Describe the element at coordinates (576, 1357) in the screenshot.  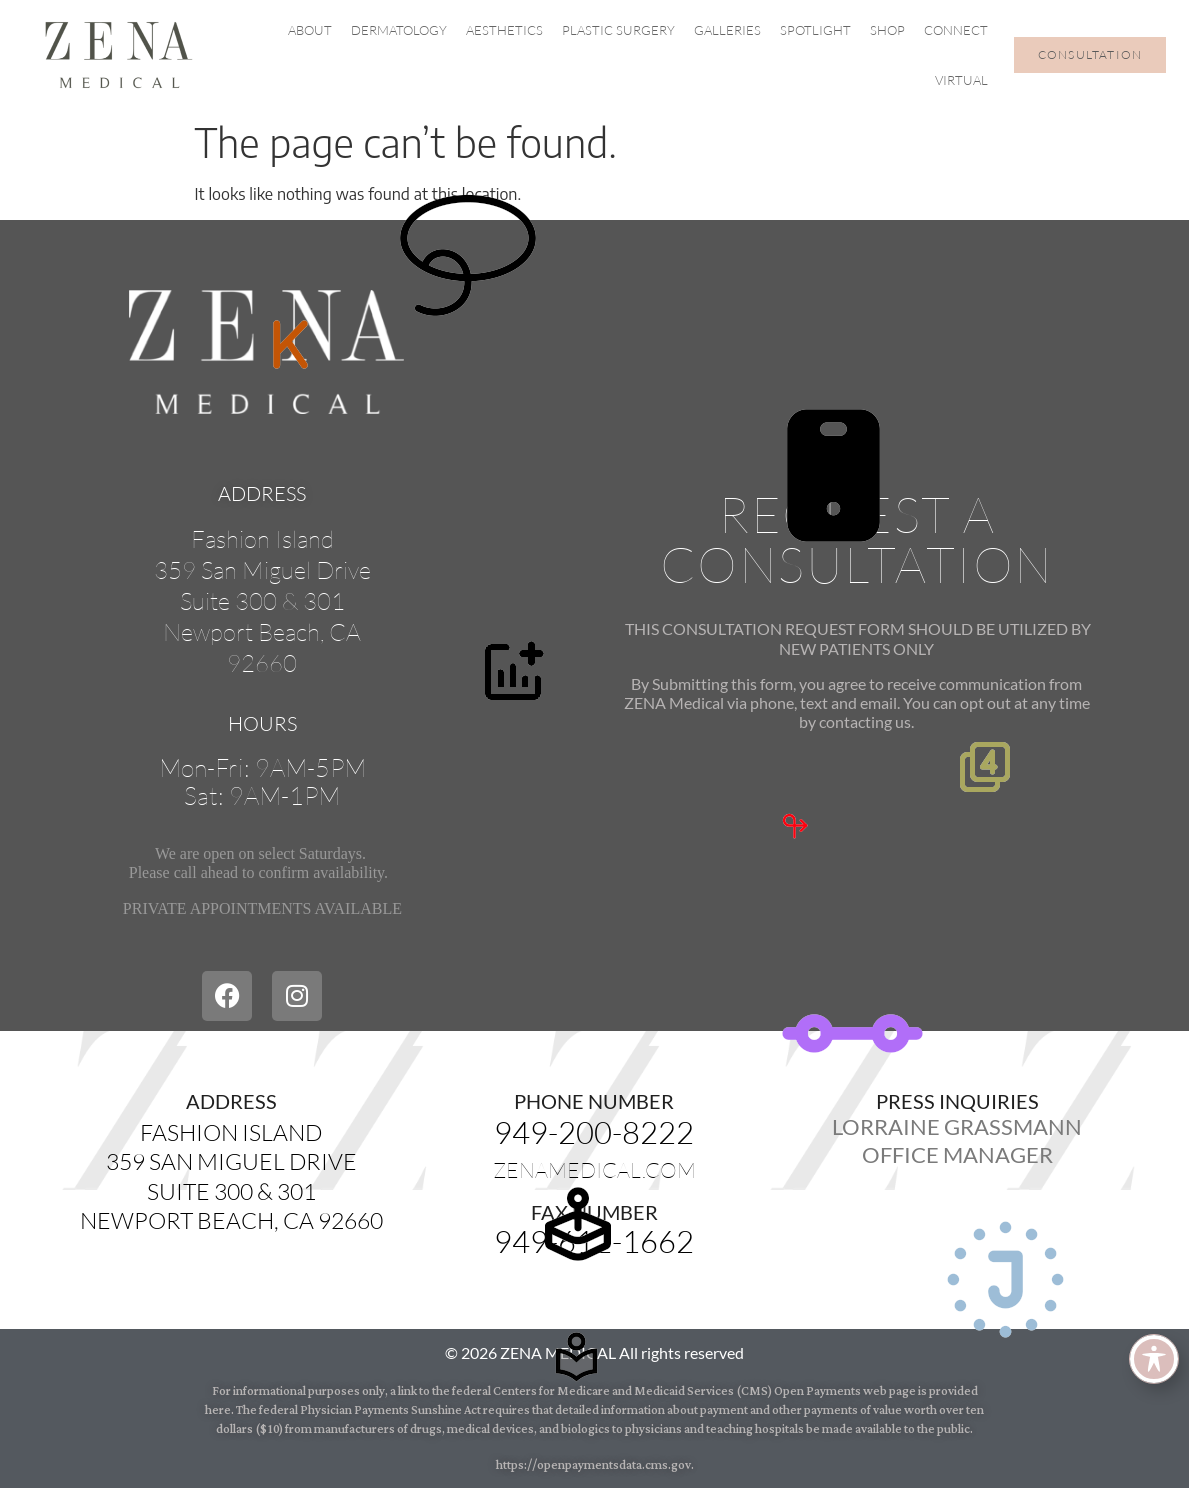
I see `access local library or reading resources` at that location.